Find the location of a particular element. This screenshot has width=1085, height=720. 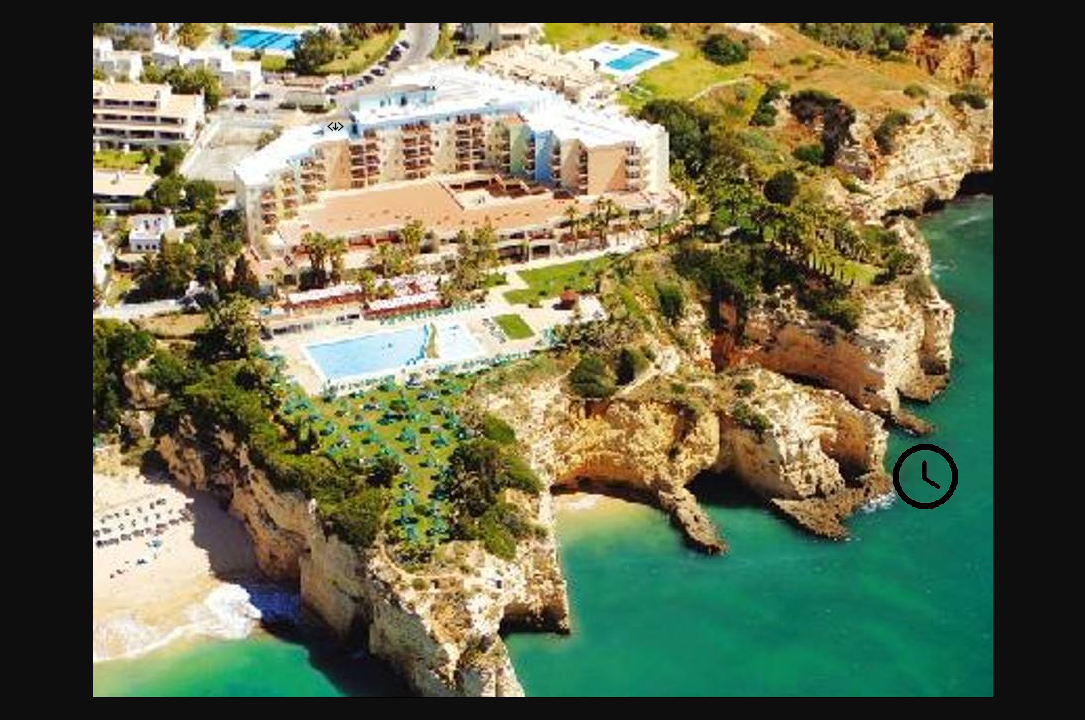

download source code or script files is located at coordinates (335, 126).